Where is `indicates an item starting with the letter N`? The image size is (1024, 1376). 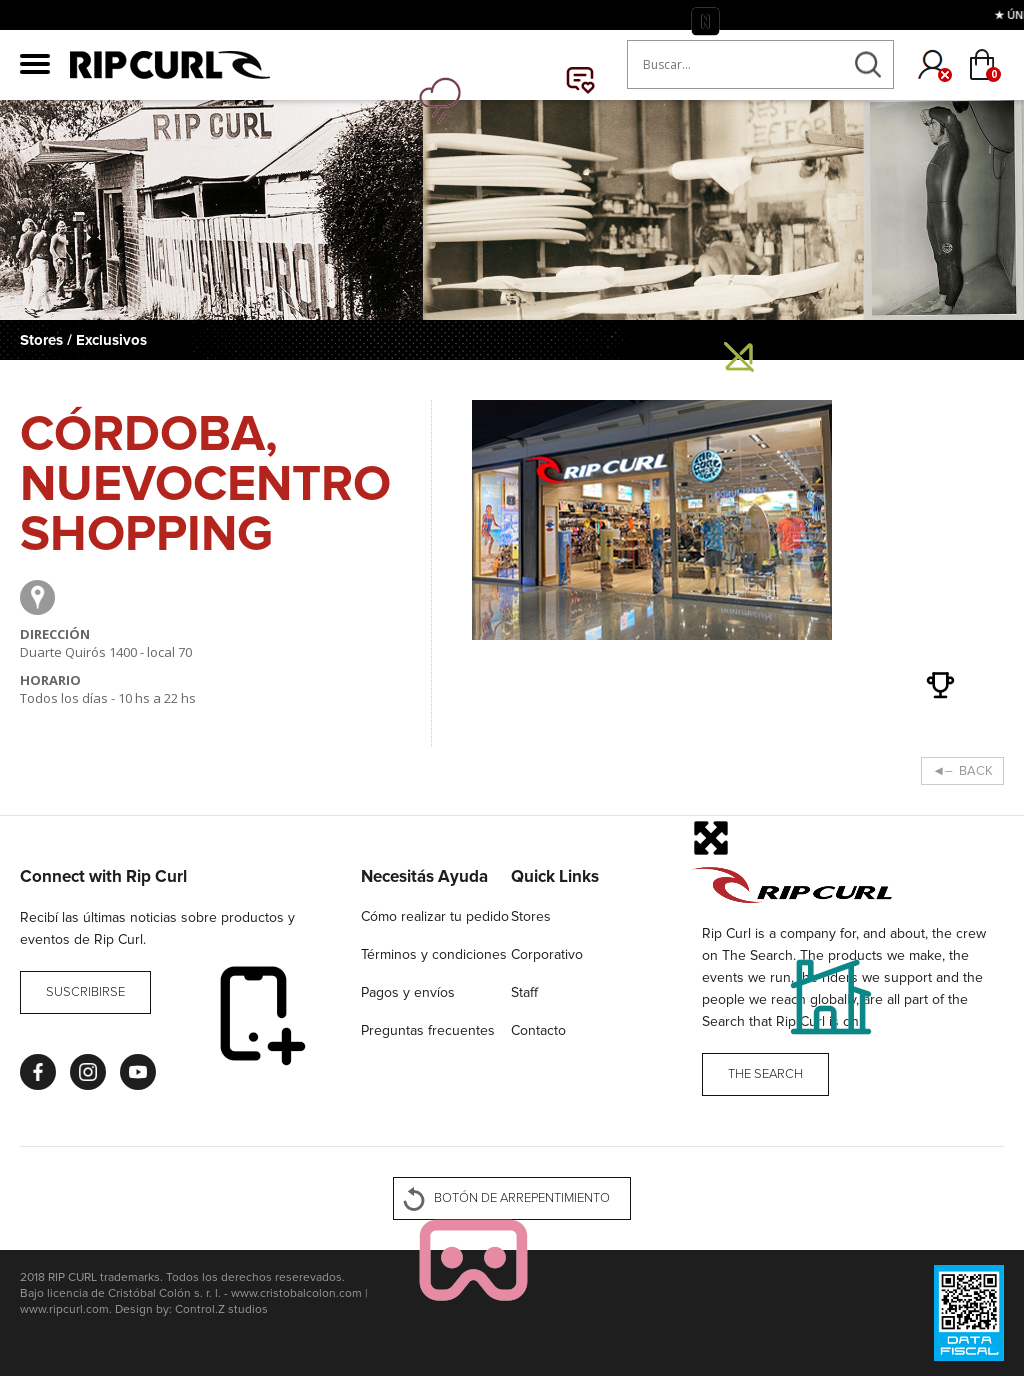 indicates an item starting with the letter N is located at coordinates (705, 21).